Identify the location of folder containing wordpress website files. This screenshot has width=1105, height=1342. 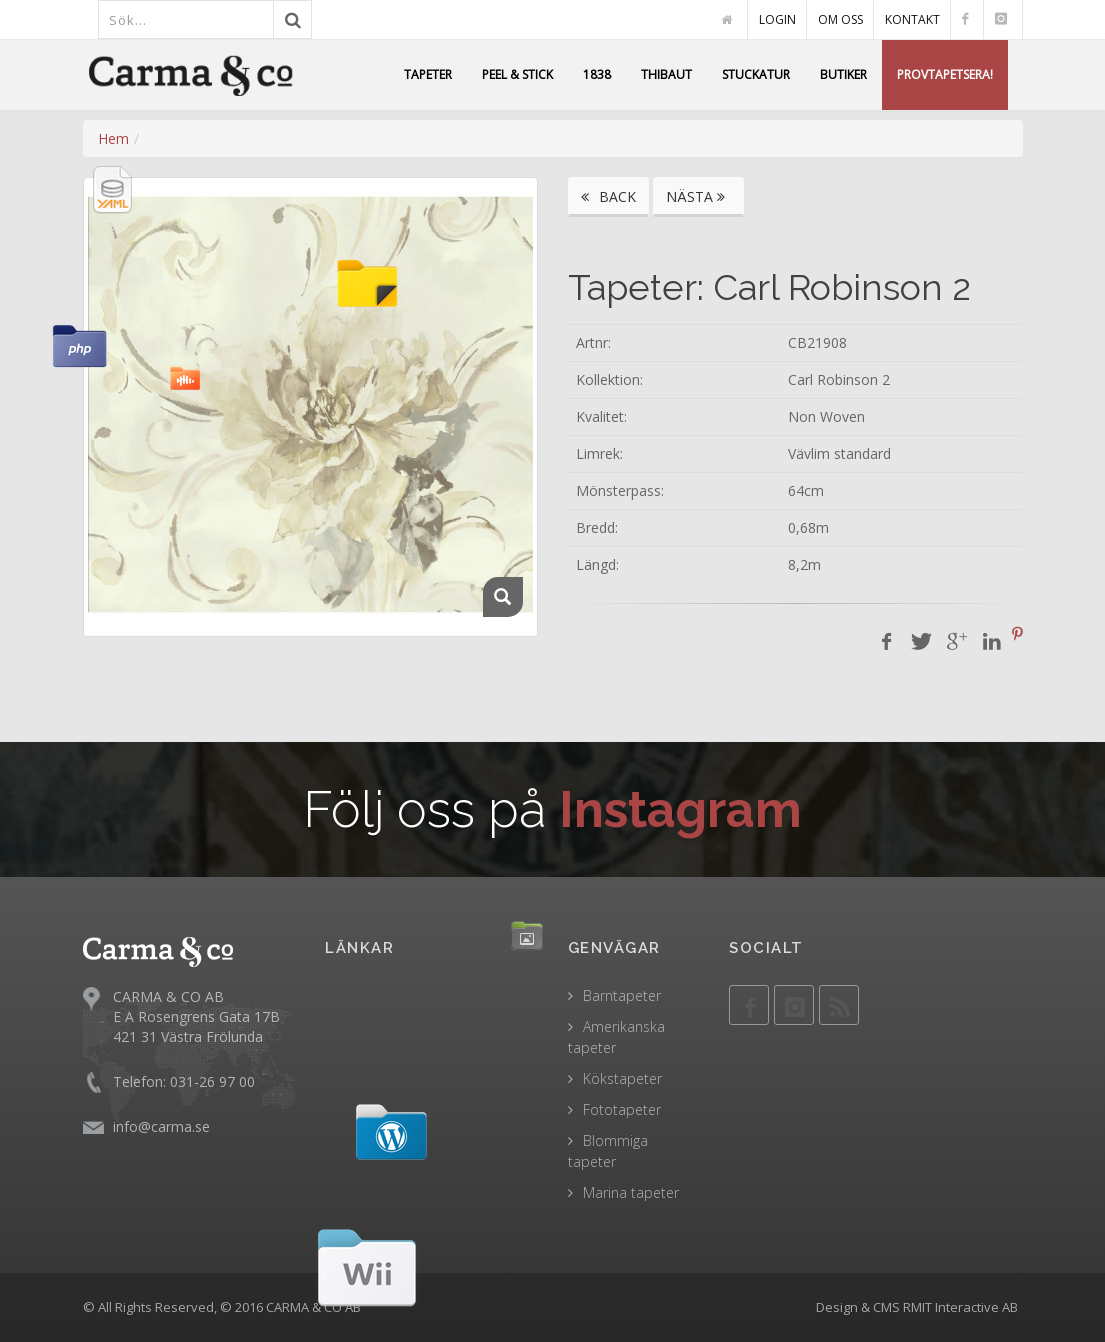
(391, 1134).